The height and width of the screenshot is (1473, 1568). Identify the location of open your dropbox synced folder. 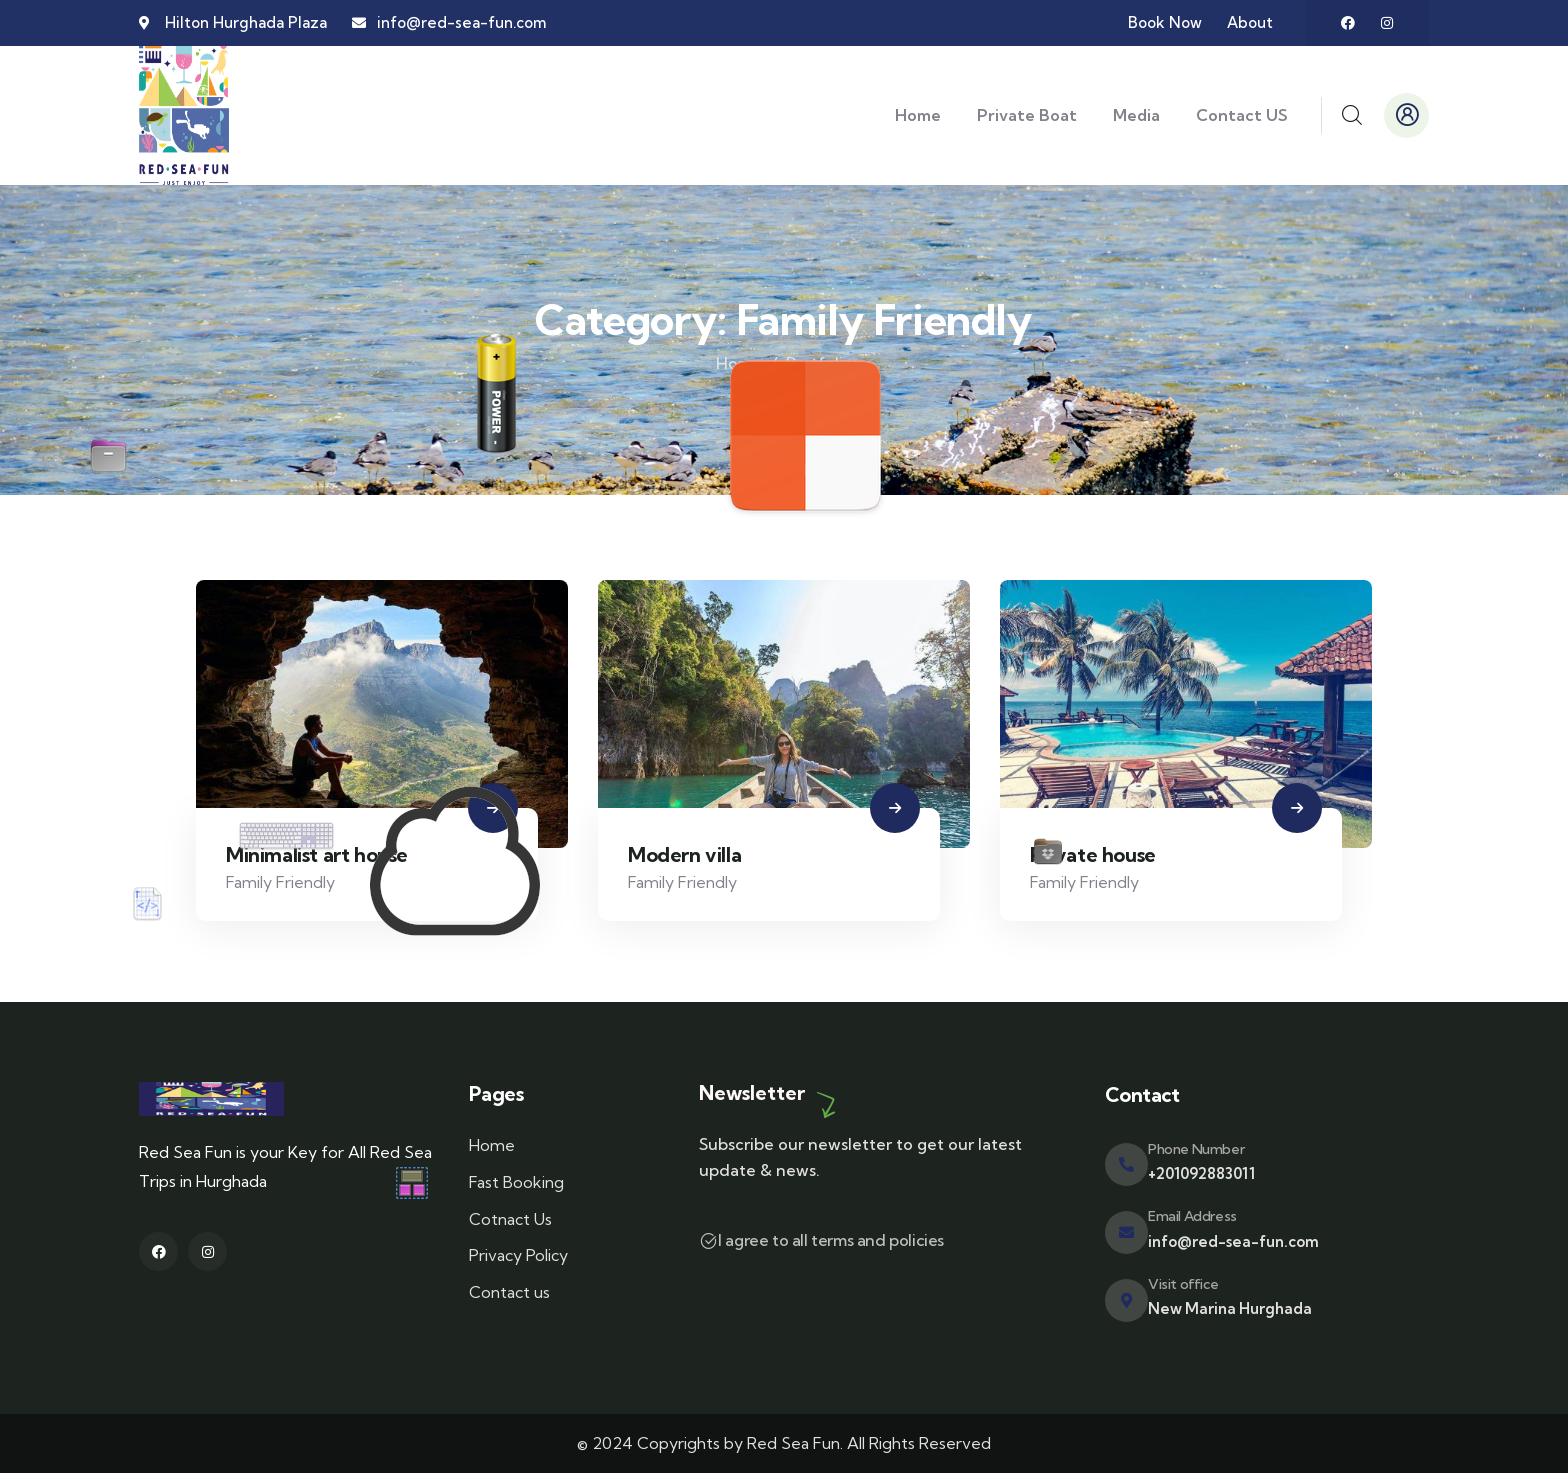
(1048, 851).